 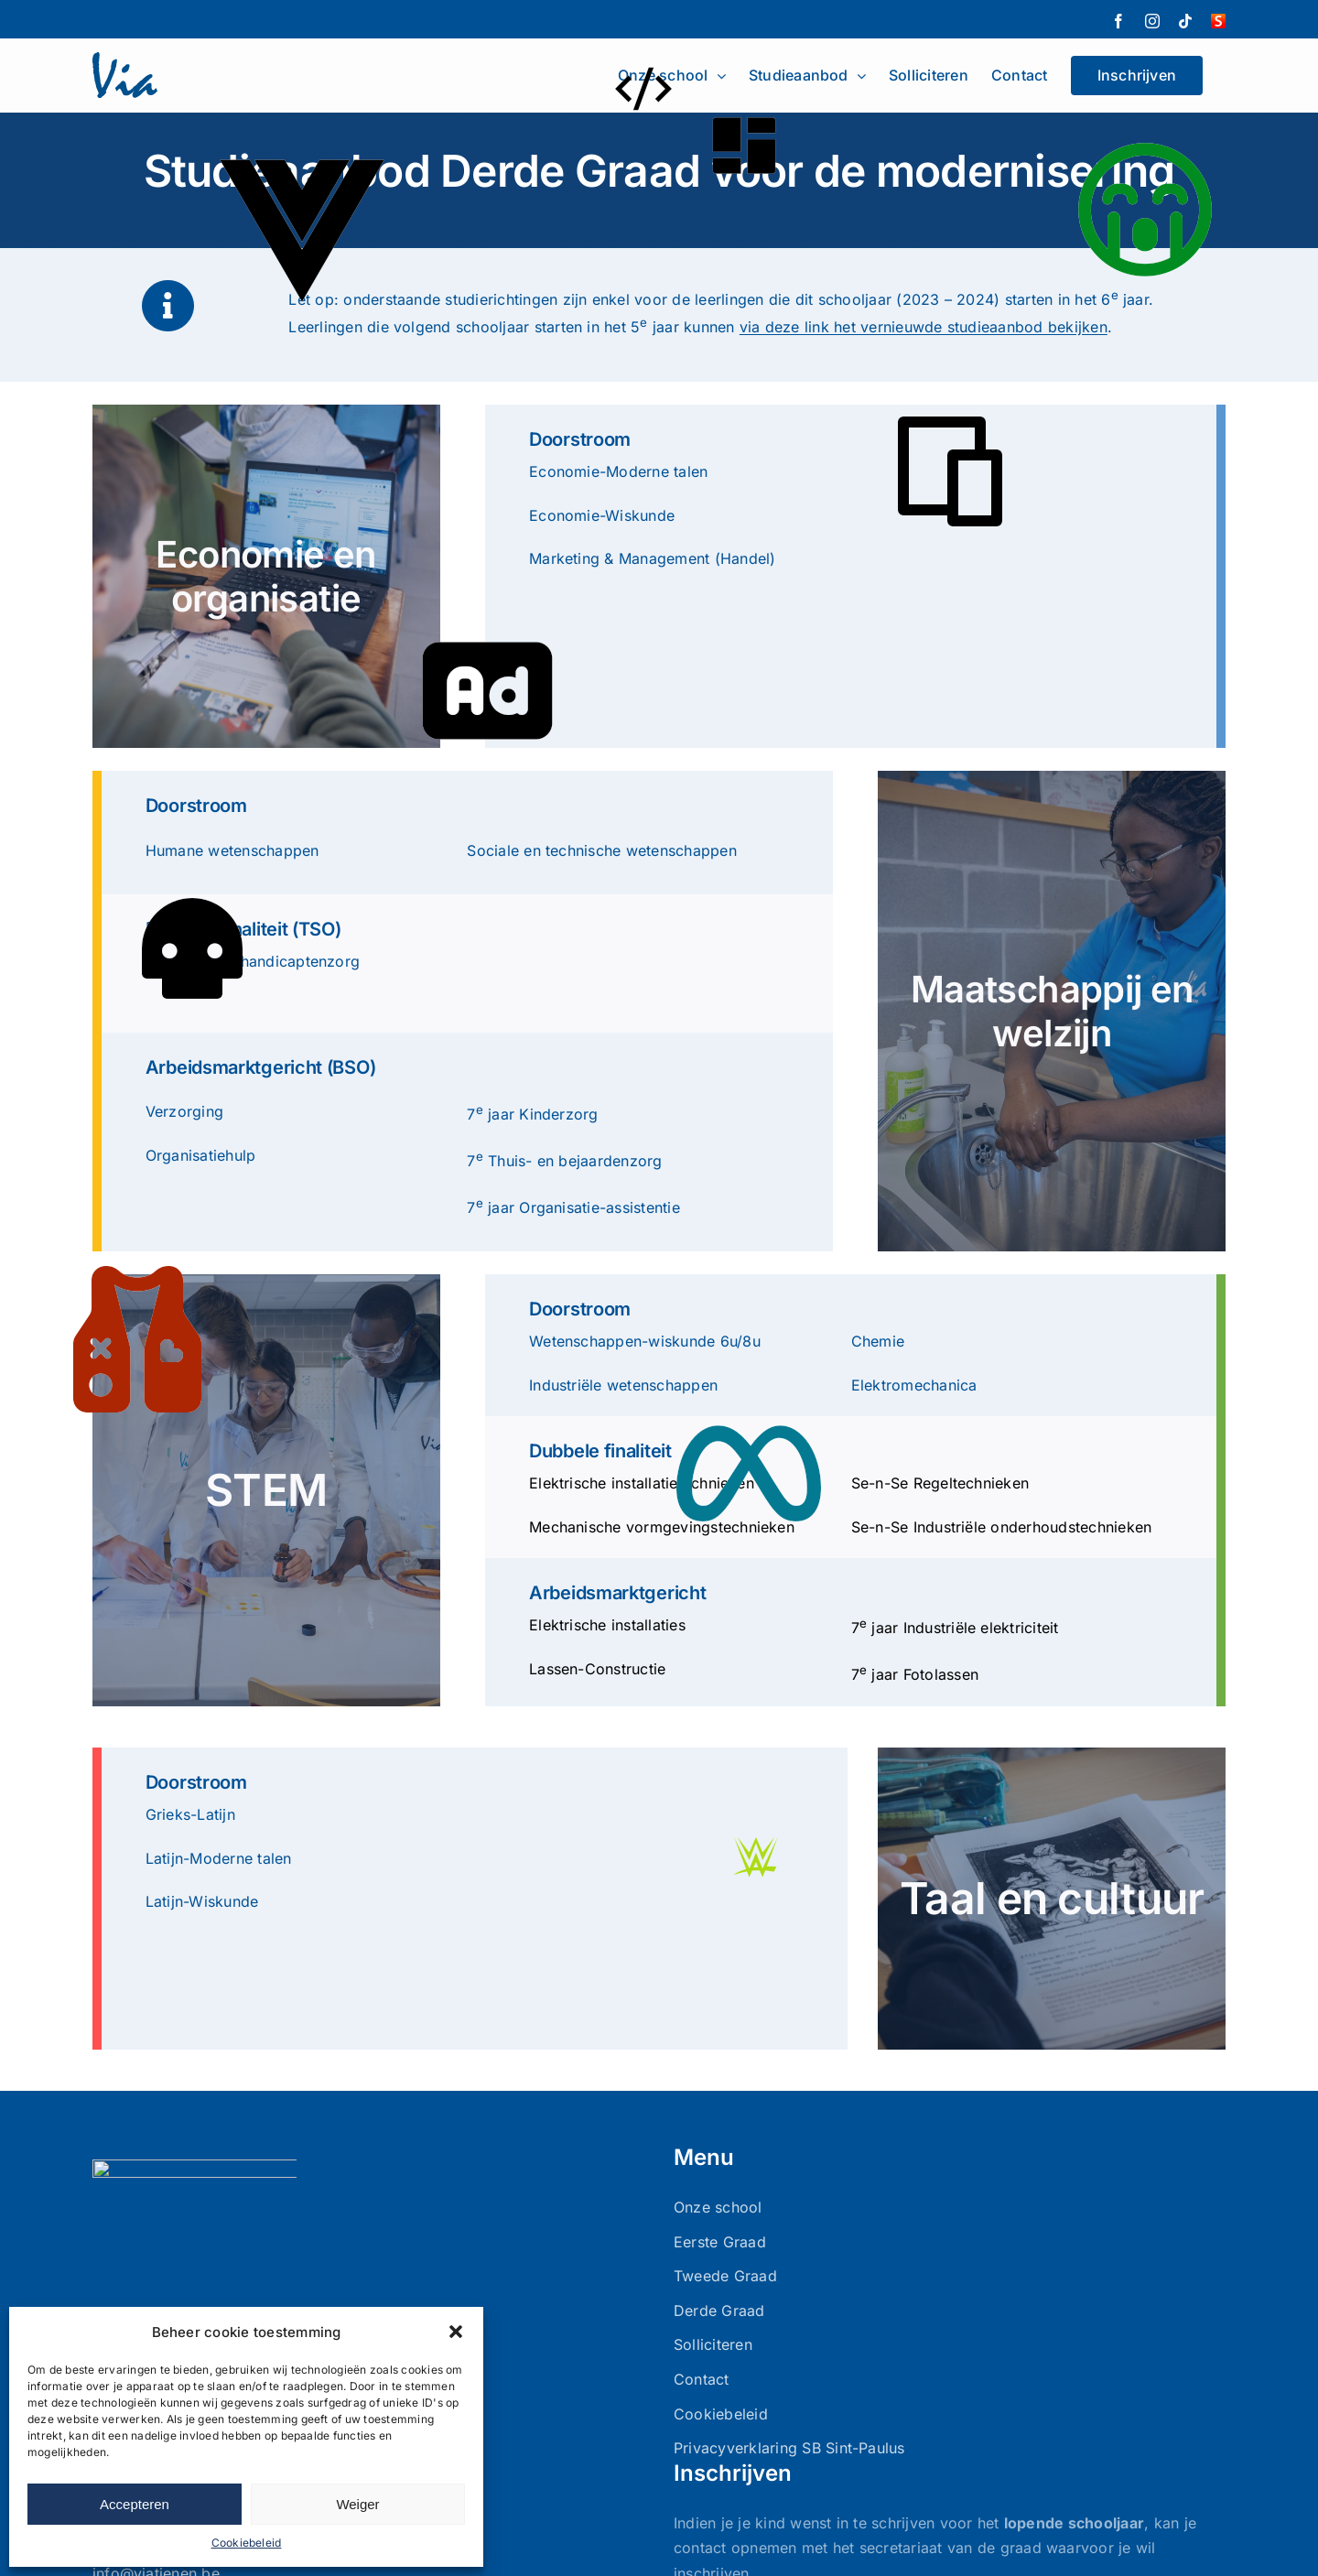 What do you see at coordinates (947, 471) in the screenshot?
I see `view connected devices` at bounding box center [947, 471].